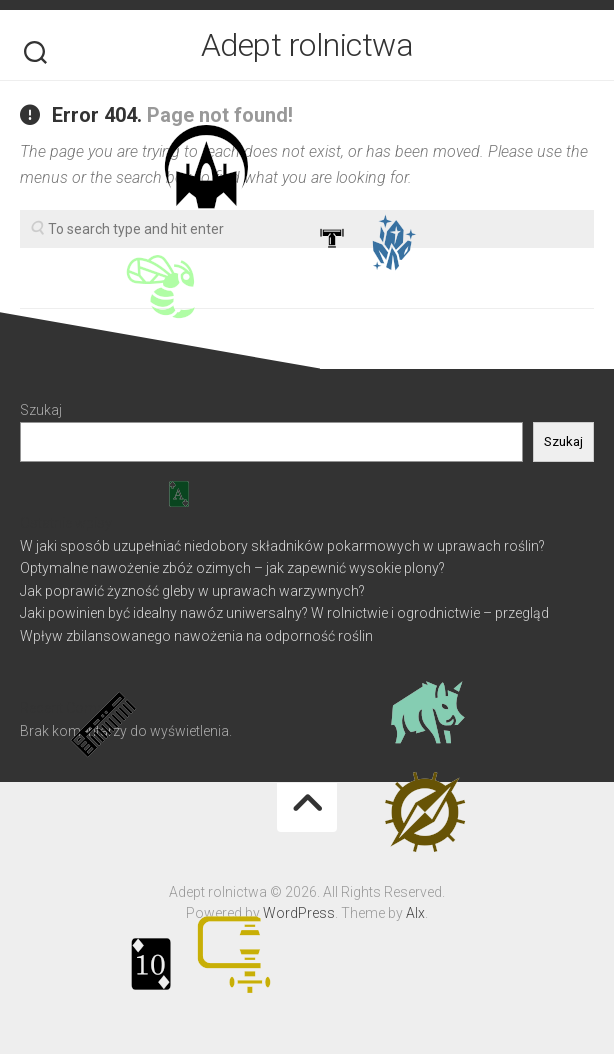 The image size is (614, 1054). Describe the element at coordinates (332, 236) in the screenshot. I see `indicates a pipe junction or plumbing connection point` at that location.